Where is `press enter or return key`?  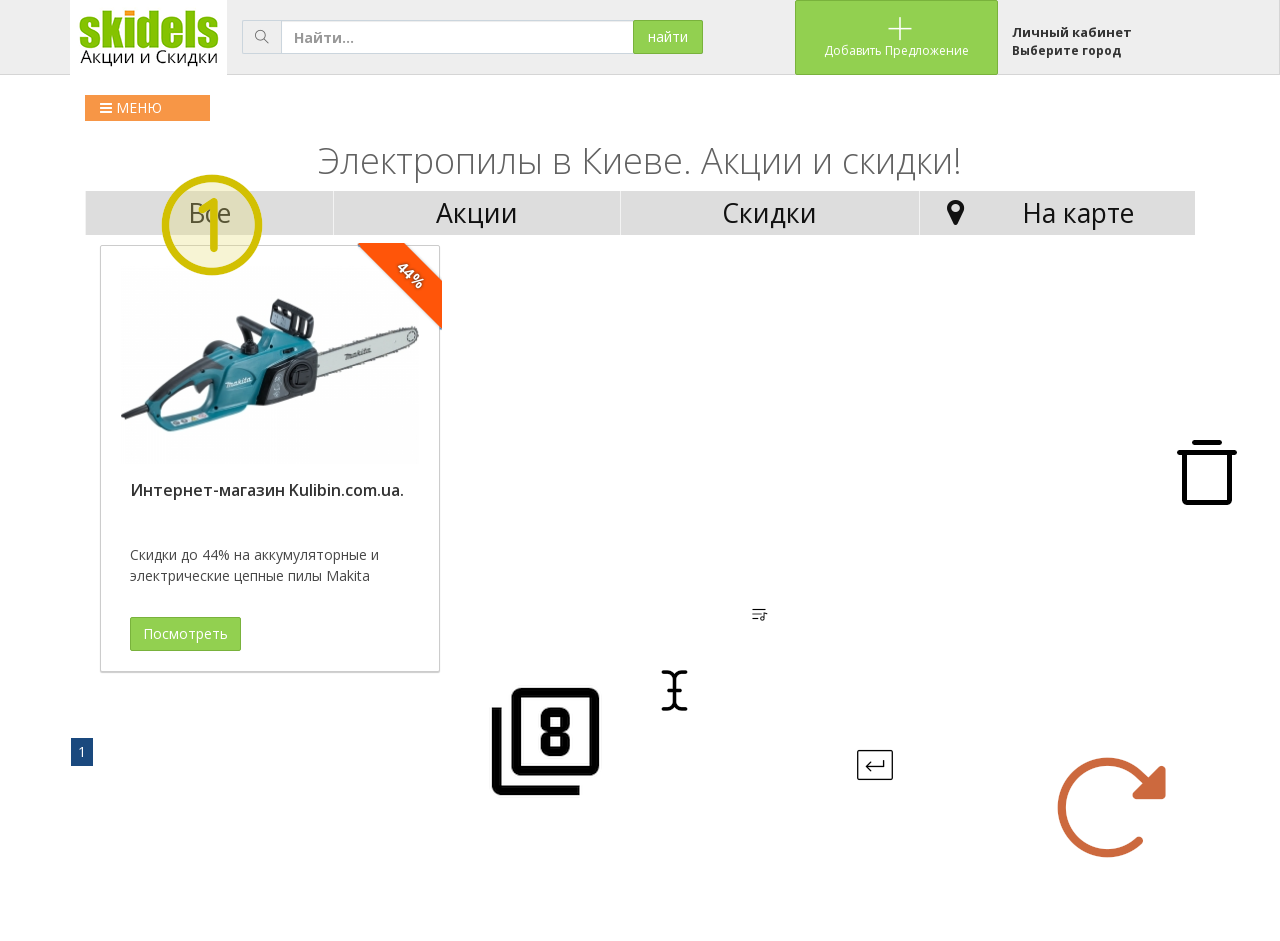 press enter or return key is located at coordinates (875, 765).